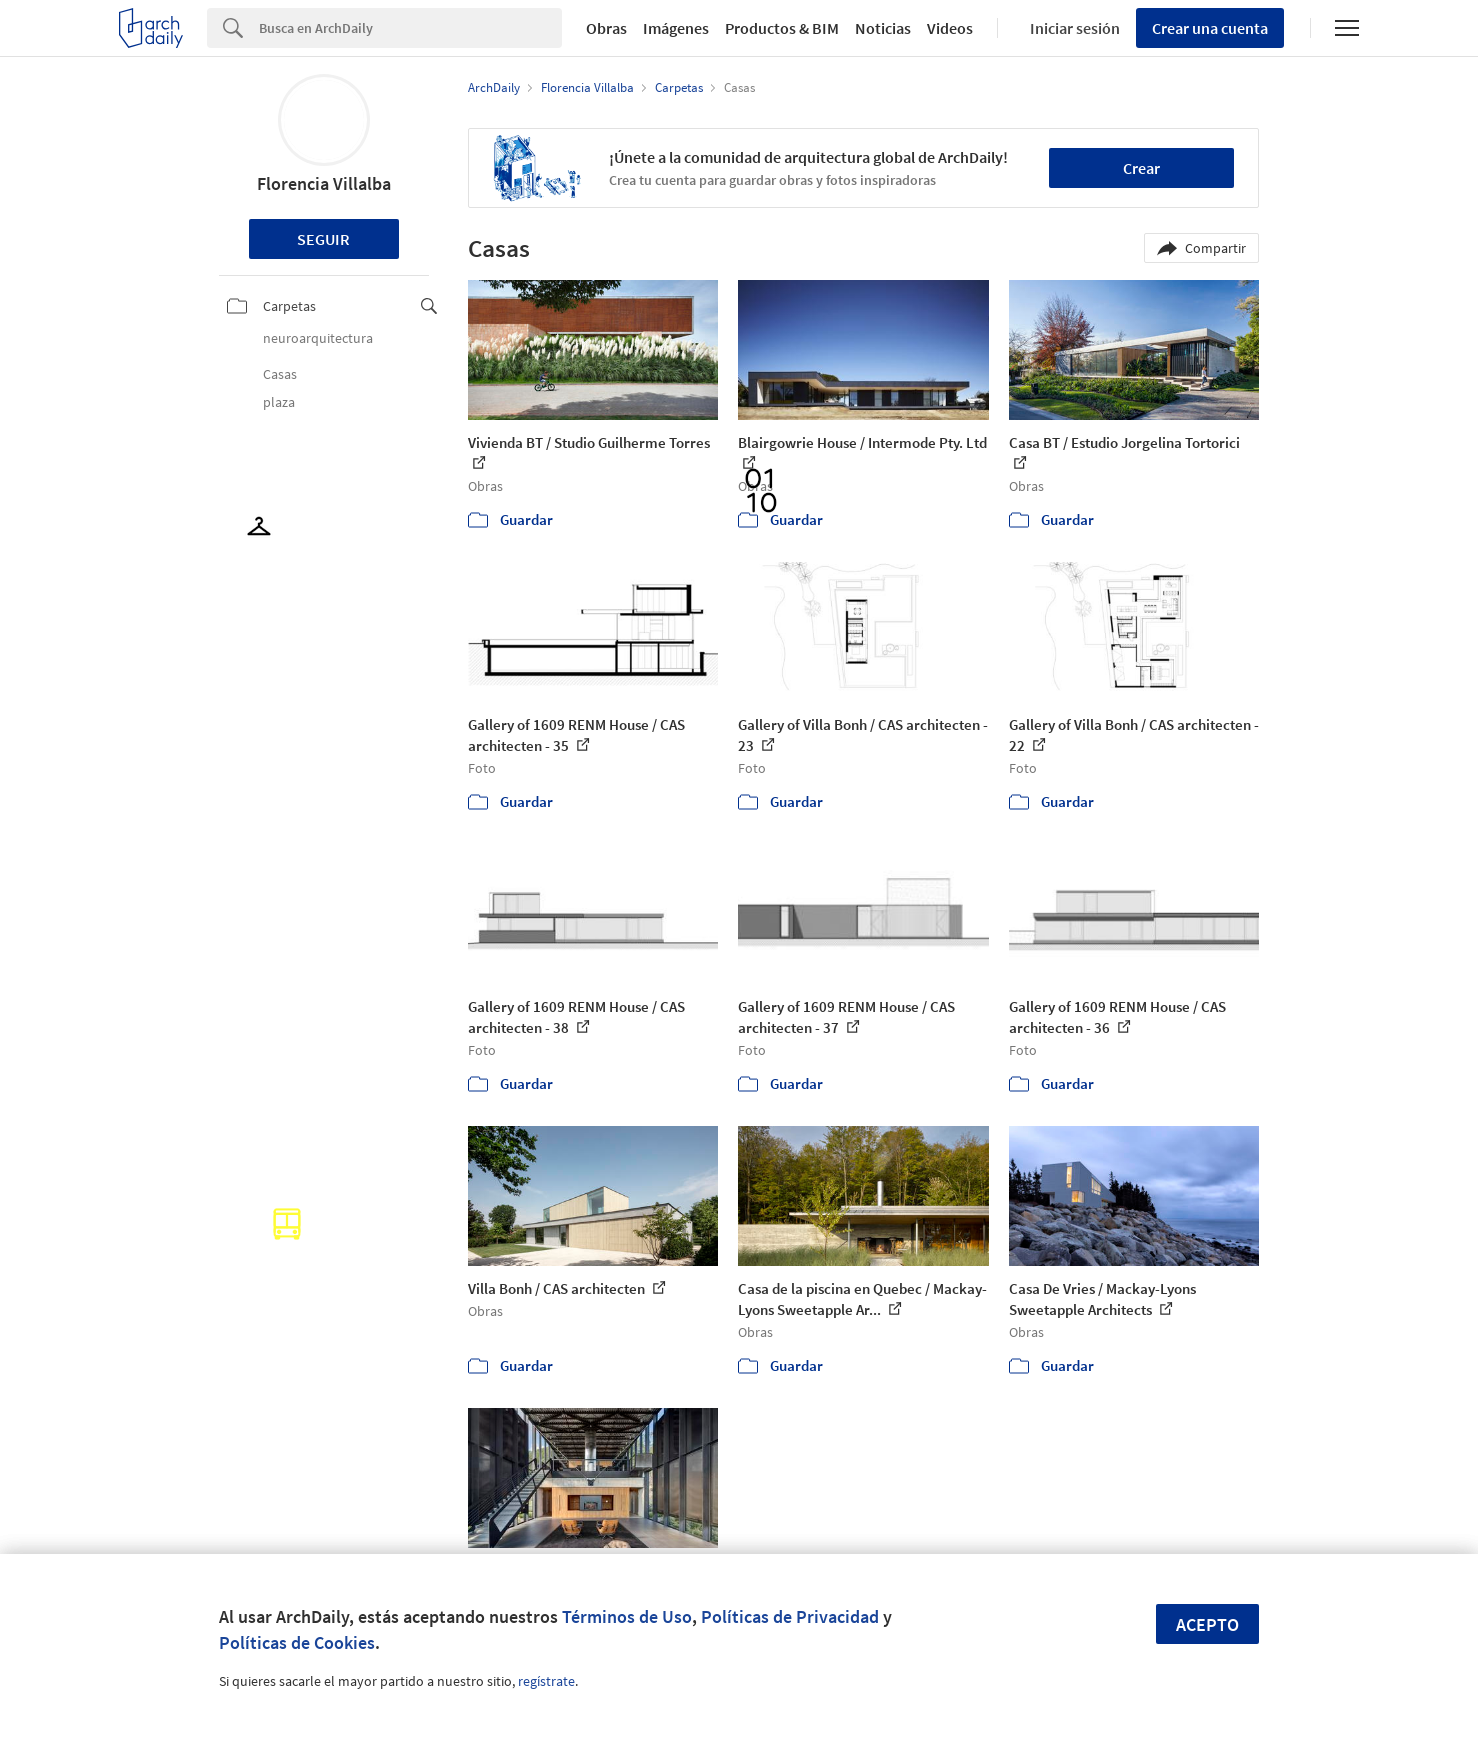 This screenshot has height=1738, width=1478. What do you see at coordinates (760, 490) in the screenshot?
I see `view or access binary/code data` at bounding box center [760, 490].